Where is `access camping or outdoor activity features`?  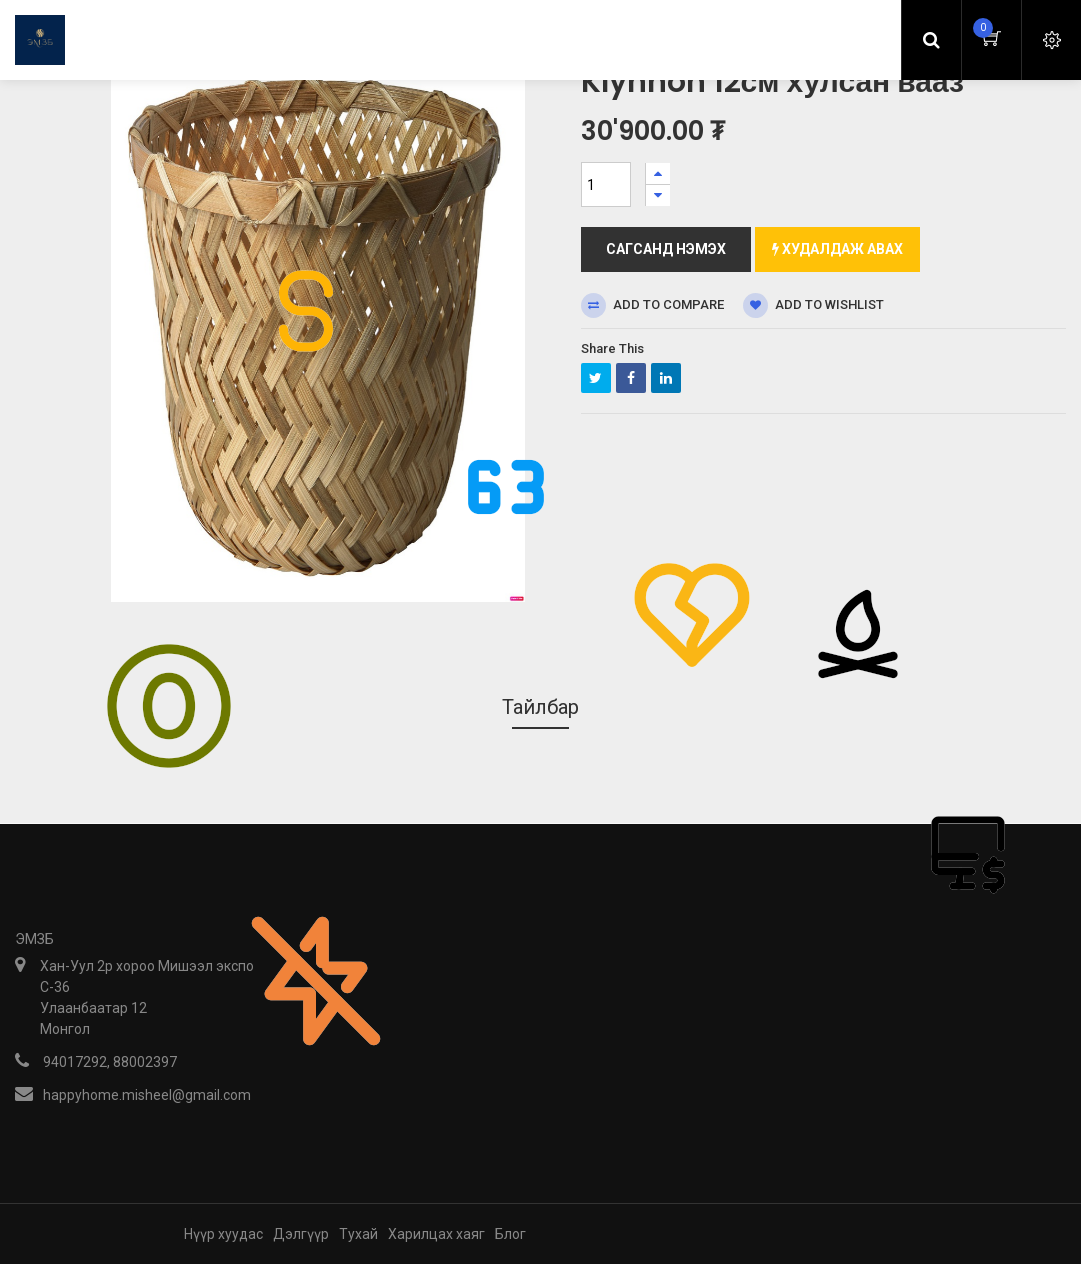
access camping or outdoor activity features is located at coordinates (858, 634).